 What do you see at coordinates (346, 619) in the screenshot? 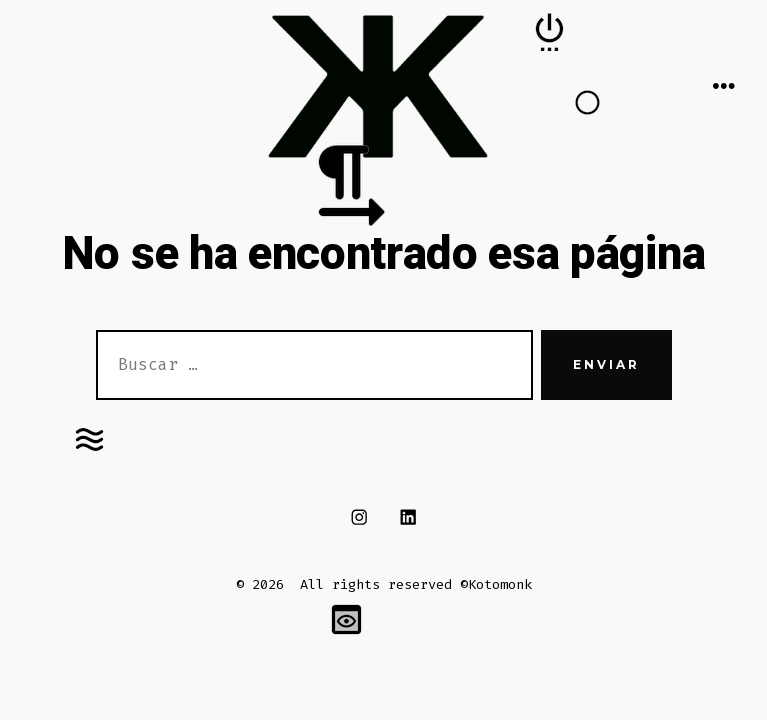
I see `preview content before opening or saving` at bounding box center [346, 619].